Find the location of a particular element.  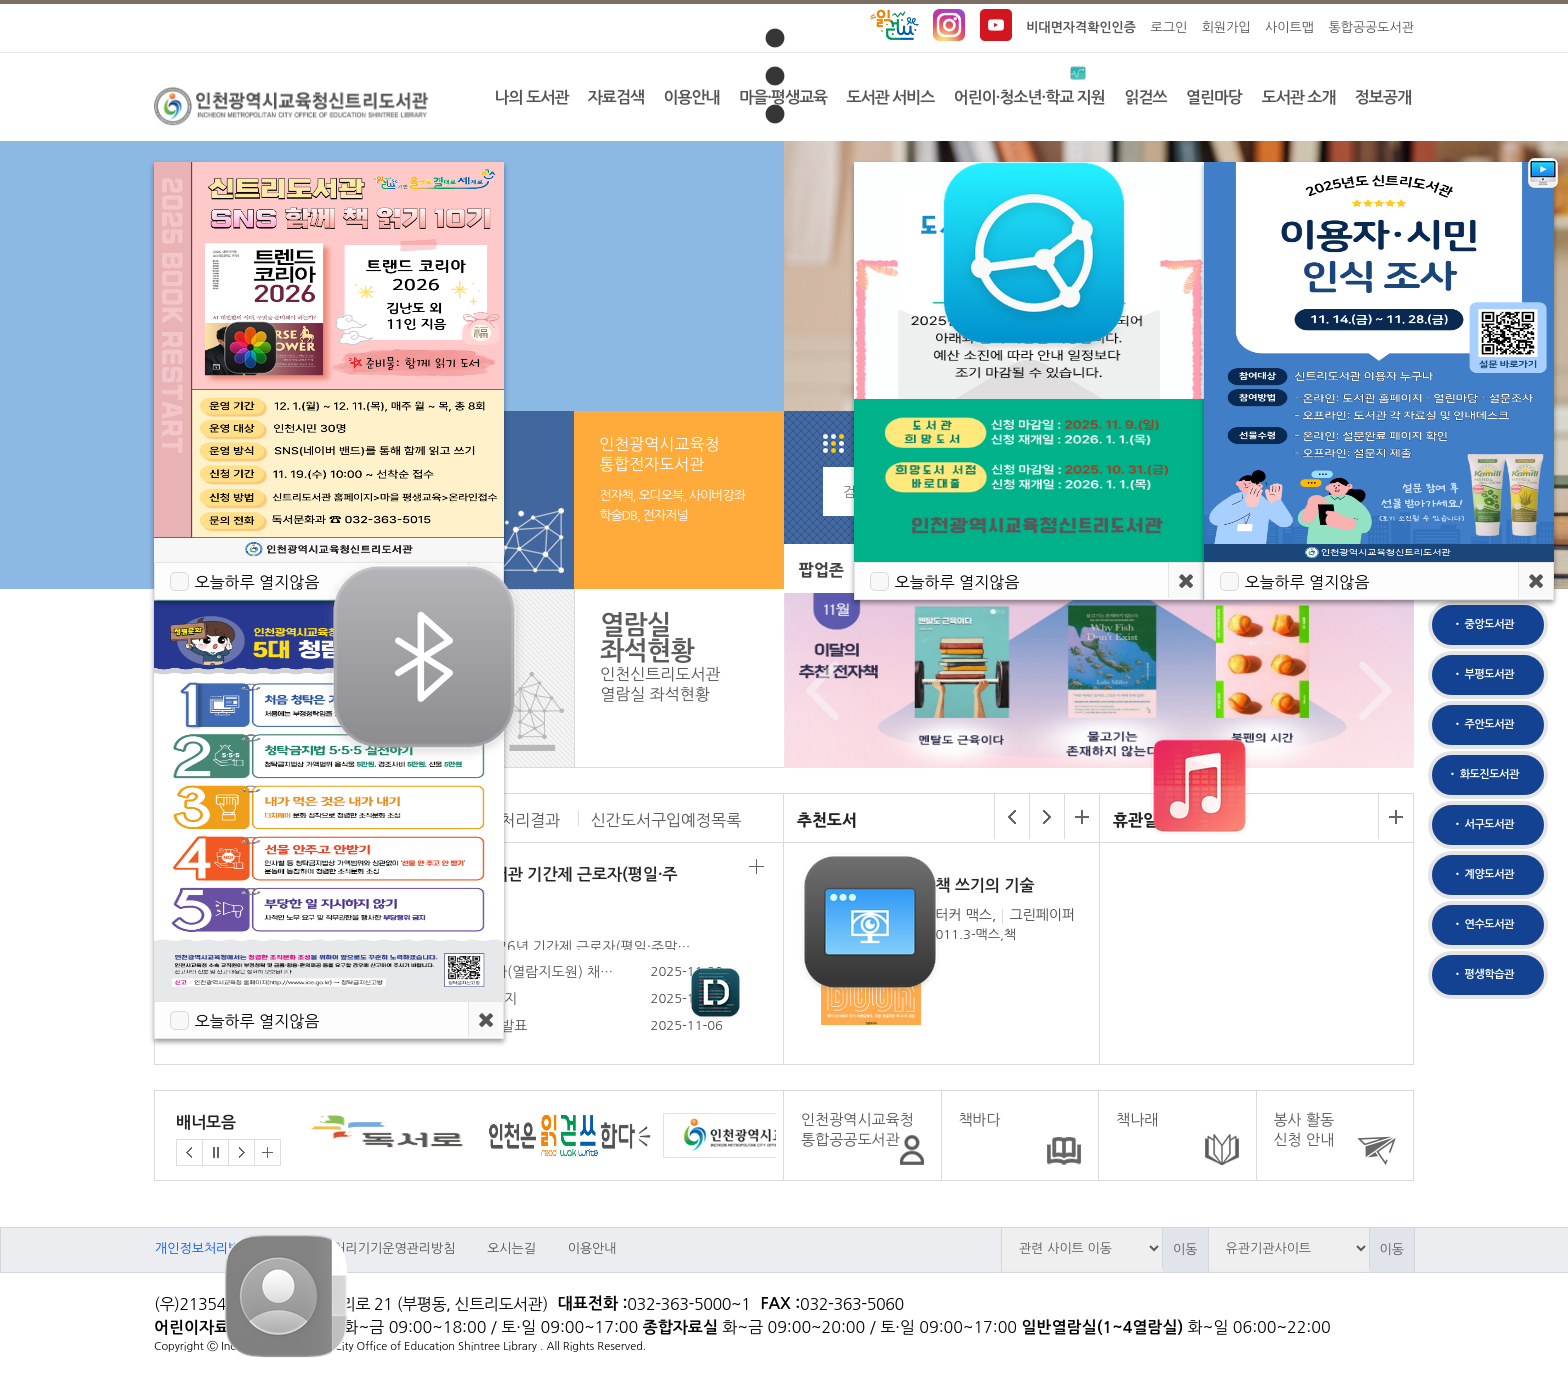

open variety slideshow app is located at coordinates (1543, 173).